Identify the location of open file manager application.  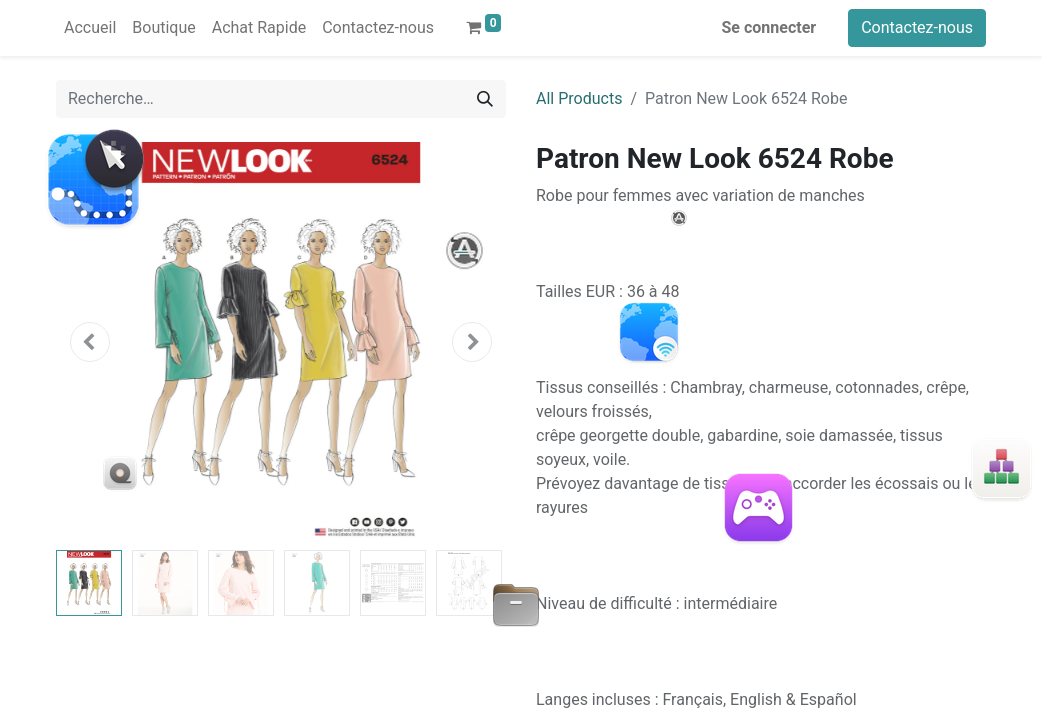
(516, 605).